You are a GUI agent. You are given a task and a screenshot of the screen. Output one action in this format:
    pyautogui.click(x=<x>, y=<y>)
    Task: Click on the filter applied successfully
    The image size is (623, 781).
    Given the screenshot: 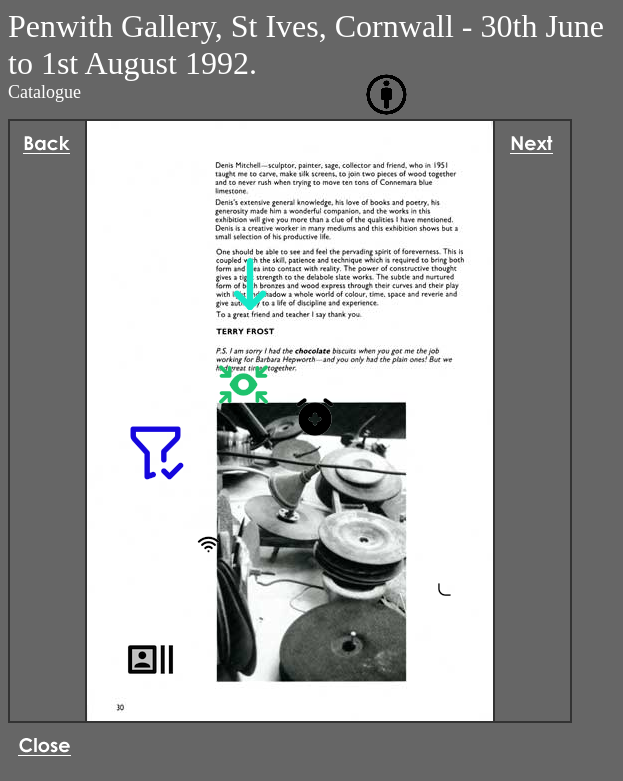 What is the action you would take?
    pyautogui.click(x=155, y=451)
    